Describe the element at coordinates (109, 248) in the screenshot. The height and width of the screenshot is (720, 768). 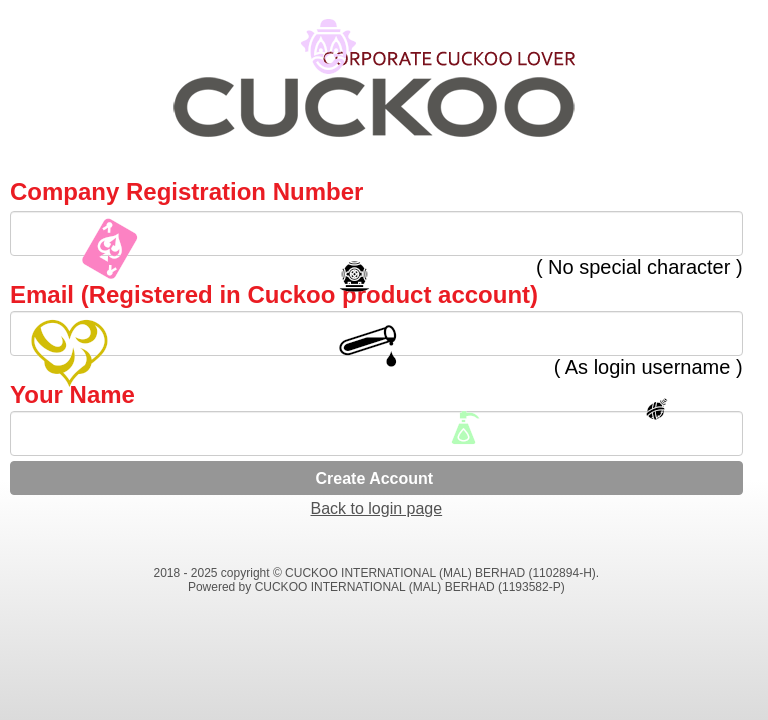
I see `ace of spades playing card` at that location.